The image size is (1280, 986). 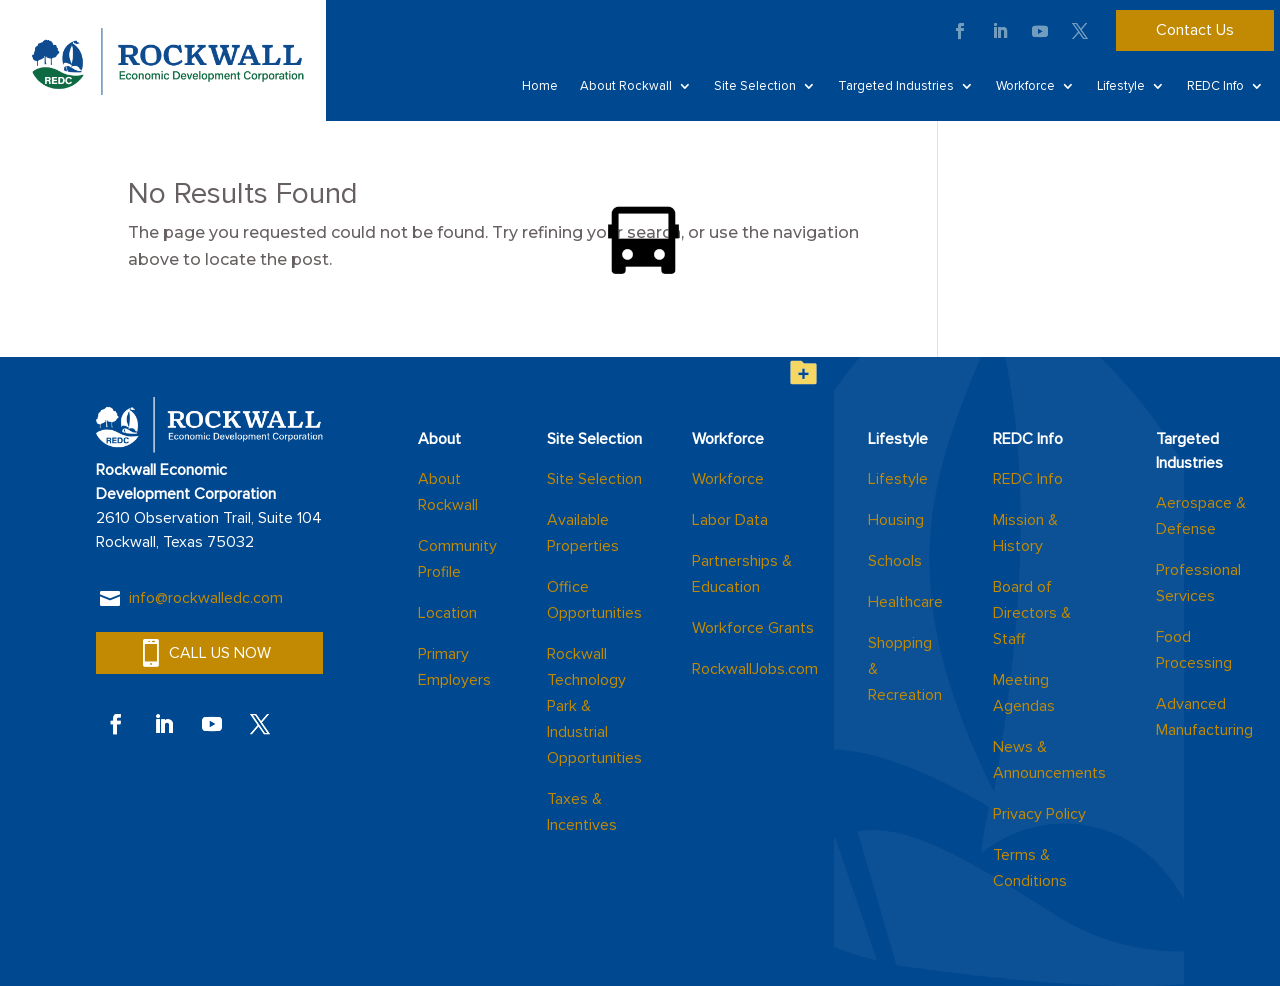 What do you see at coordinates (803, 372) in the screenshot?
I see `create a new folder` at bounding box center [803, 372].